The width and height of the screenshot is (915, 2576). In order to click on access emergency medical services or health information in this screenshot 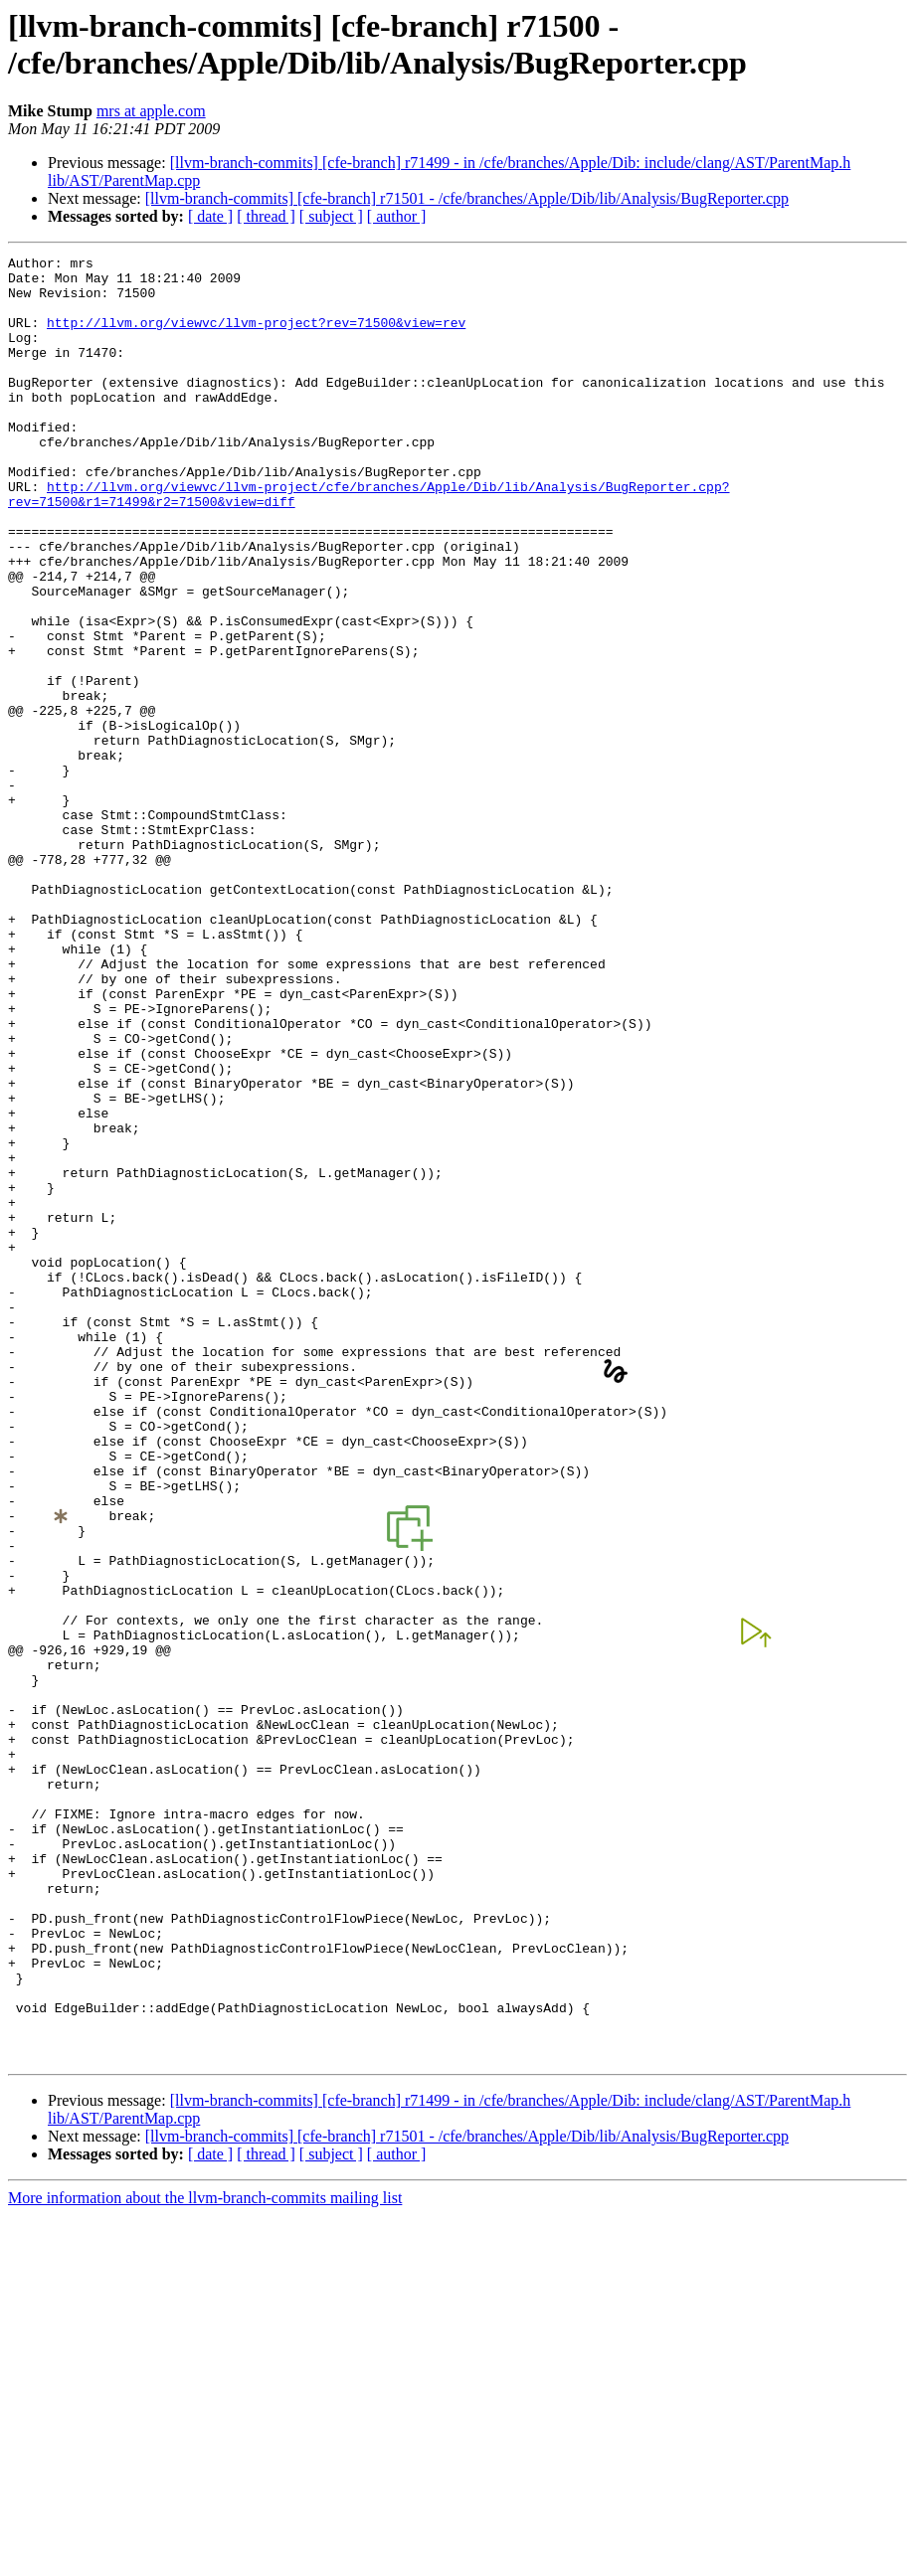, I will do `click(61, 1516)`.